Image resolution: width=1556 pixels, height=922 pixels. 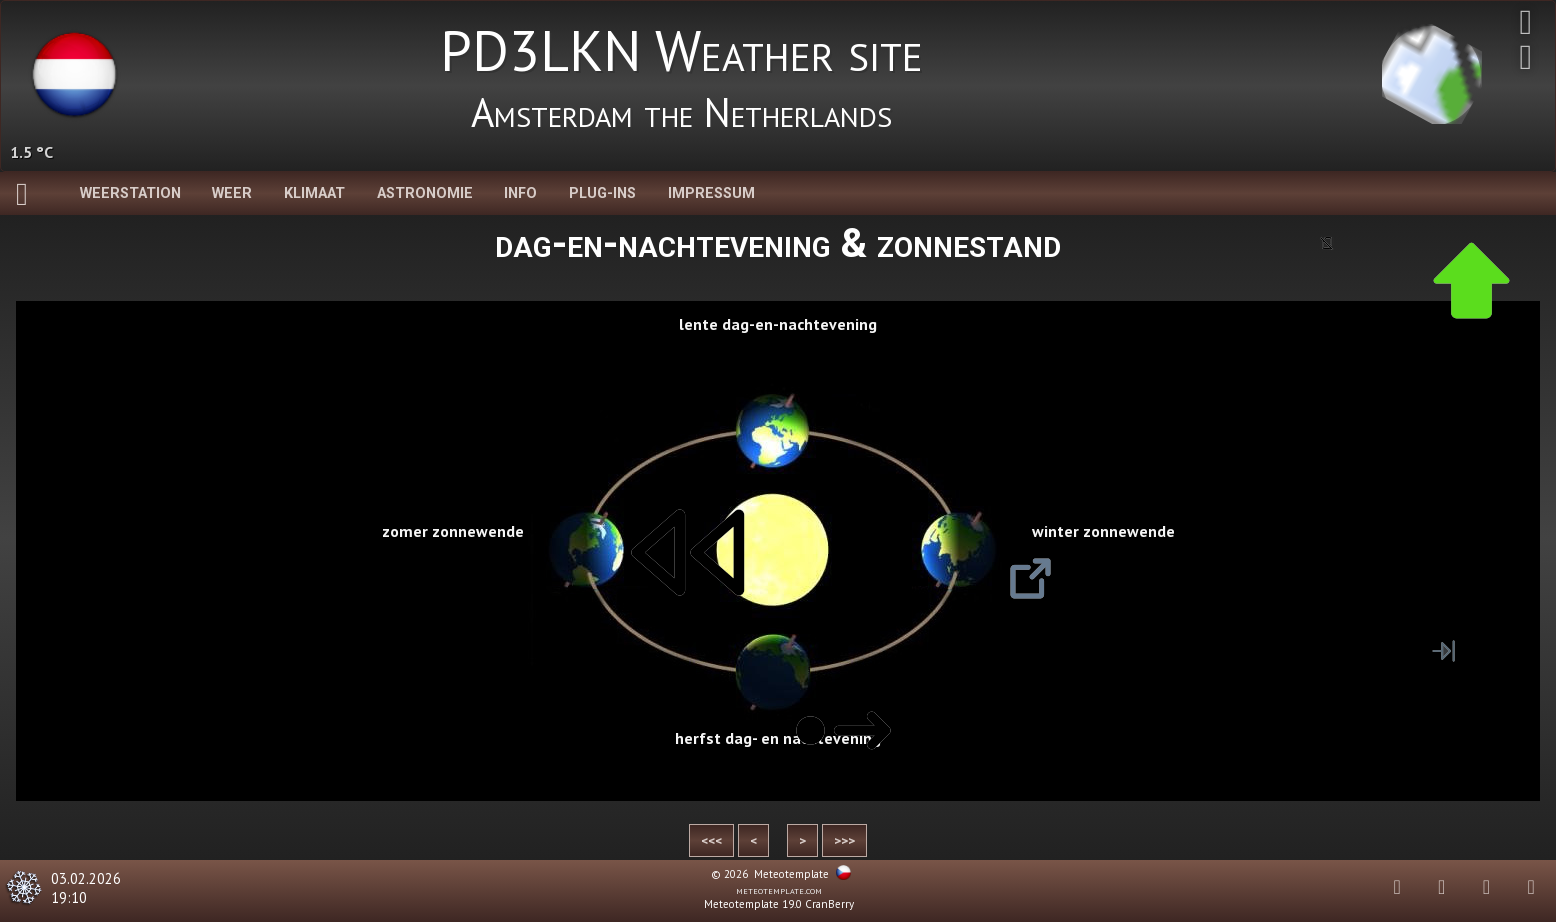 I want to click on move item to the right, so click(x=843, y=730).